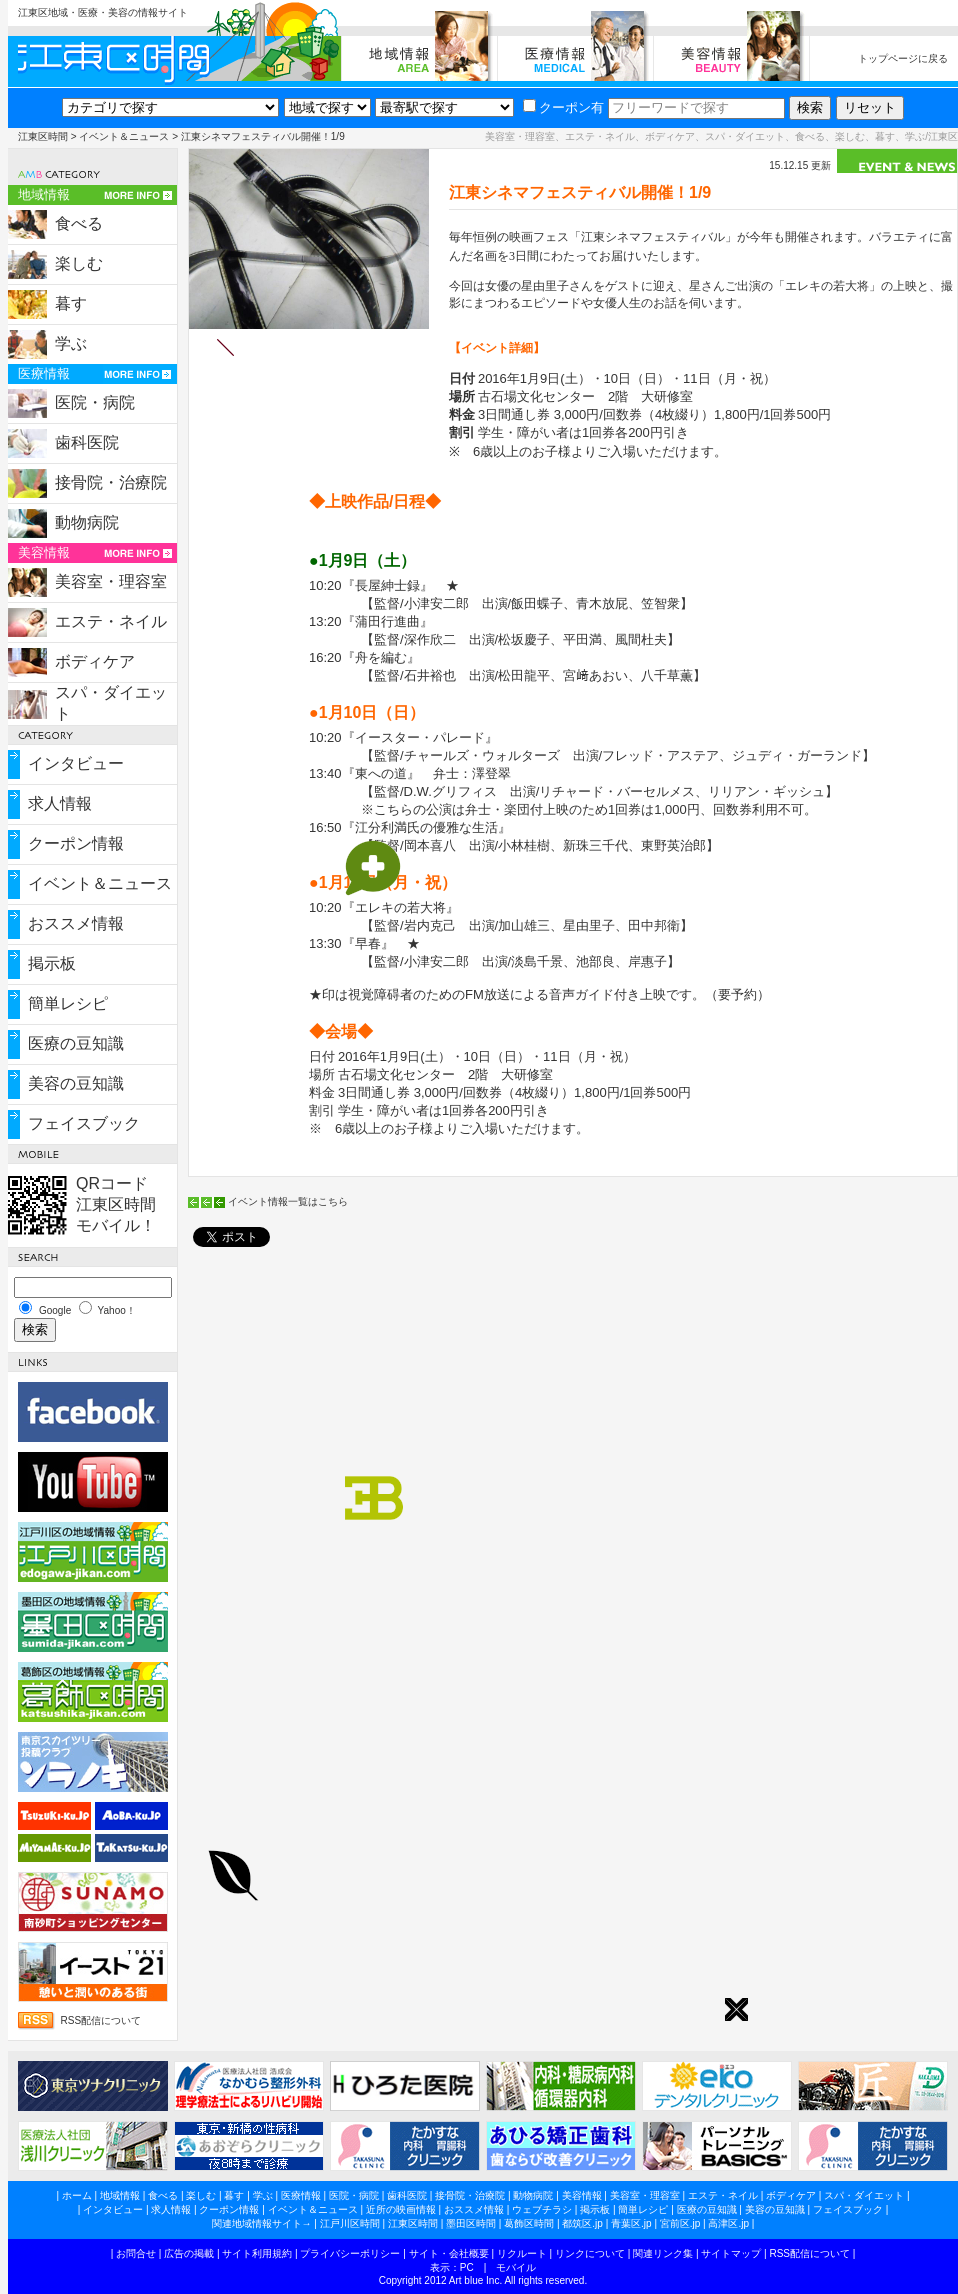 This screenshot has width=958, height=2294. Describe the element at coordinates (374, 1498) in the screenshot. I see `bugatti brand logo` at that location.